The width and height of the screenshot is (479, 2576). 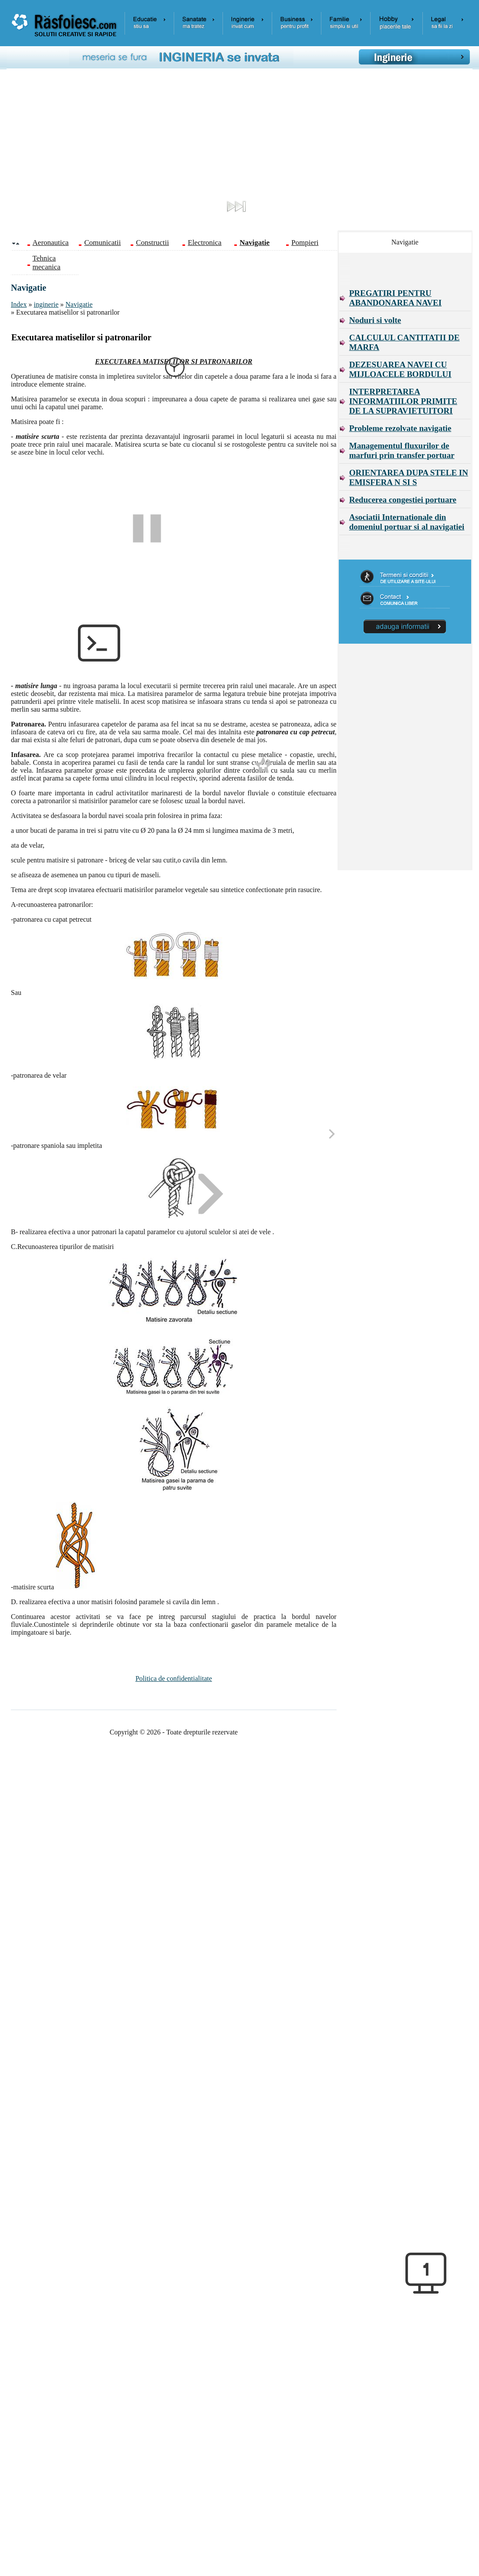 What do you see at coordinates (99, 643) in the screenshot?
I see `open terminal or command line interface` at bounding box center [99, 643].